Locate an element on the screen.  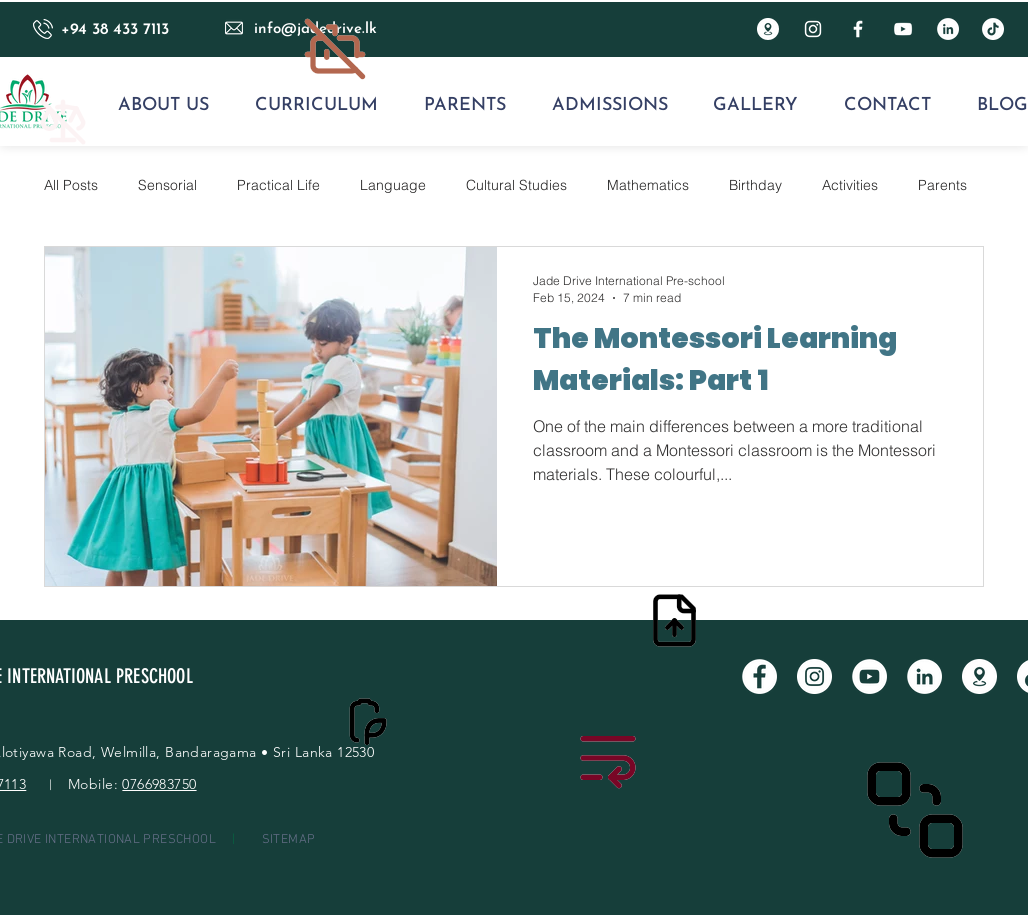
upload a file is located at coordinates (674, 620).